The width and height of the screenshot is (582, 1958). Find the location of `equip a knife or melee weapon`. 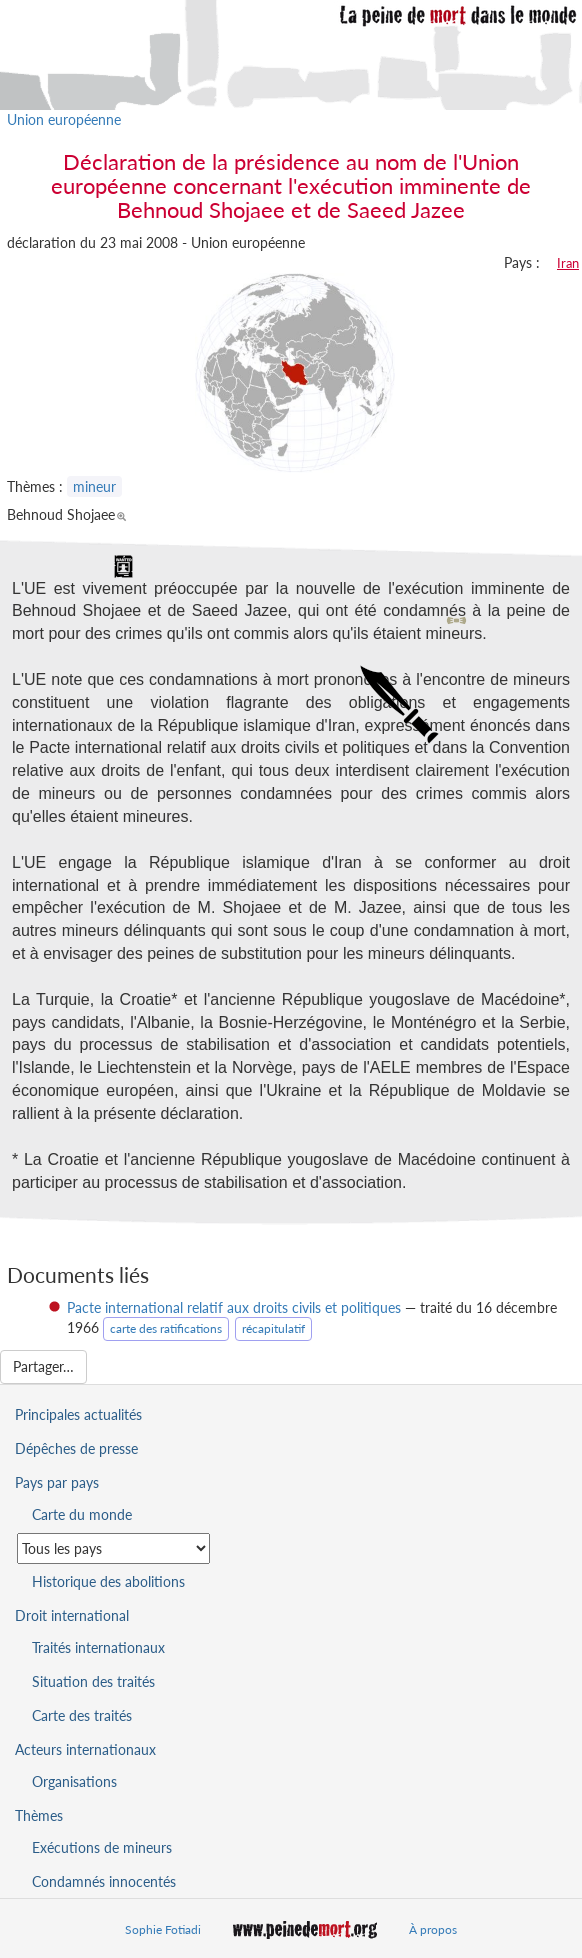

equip a knife or melee weapon is located at coordinates (399, 704).